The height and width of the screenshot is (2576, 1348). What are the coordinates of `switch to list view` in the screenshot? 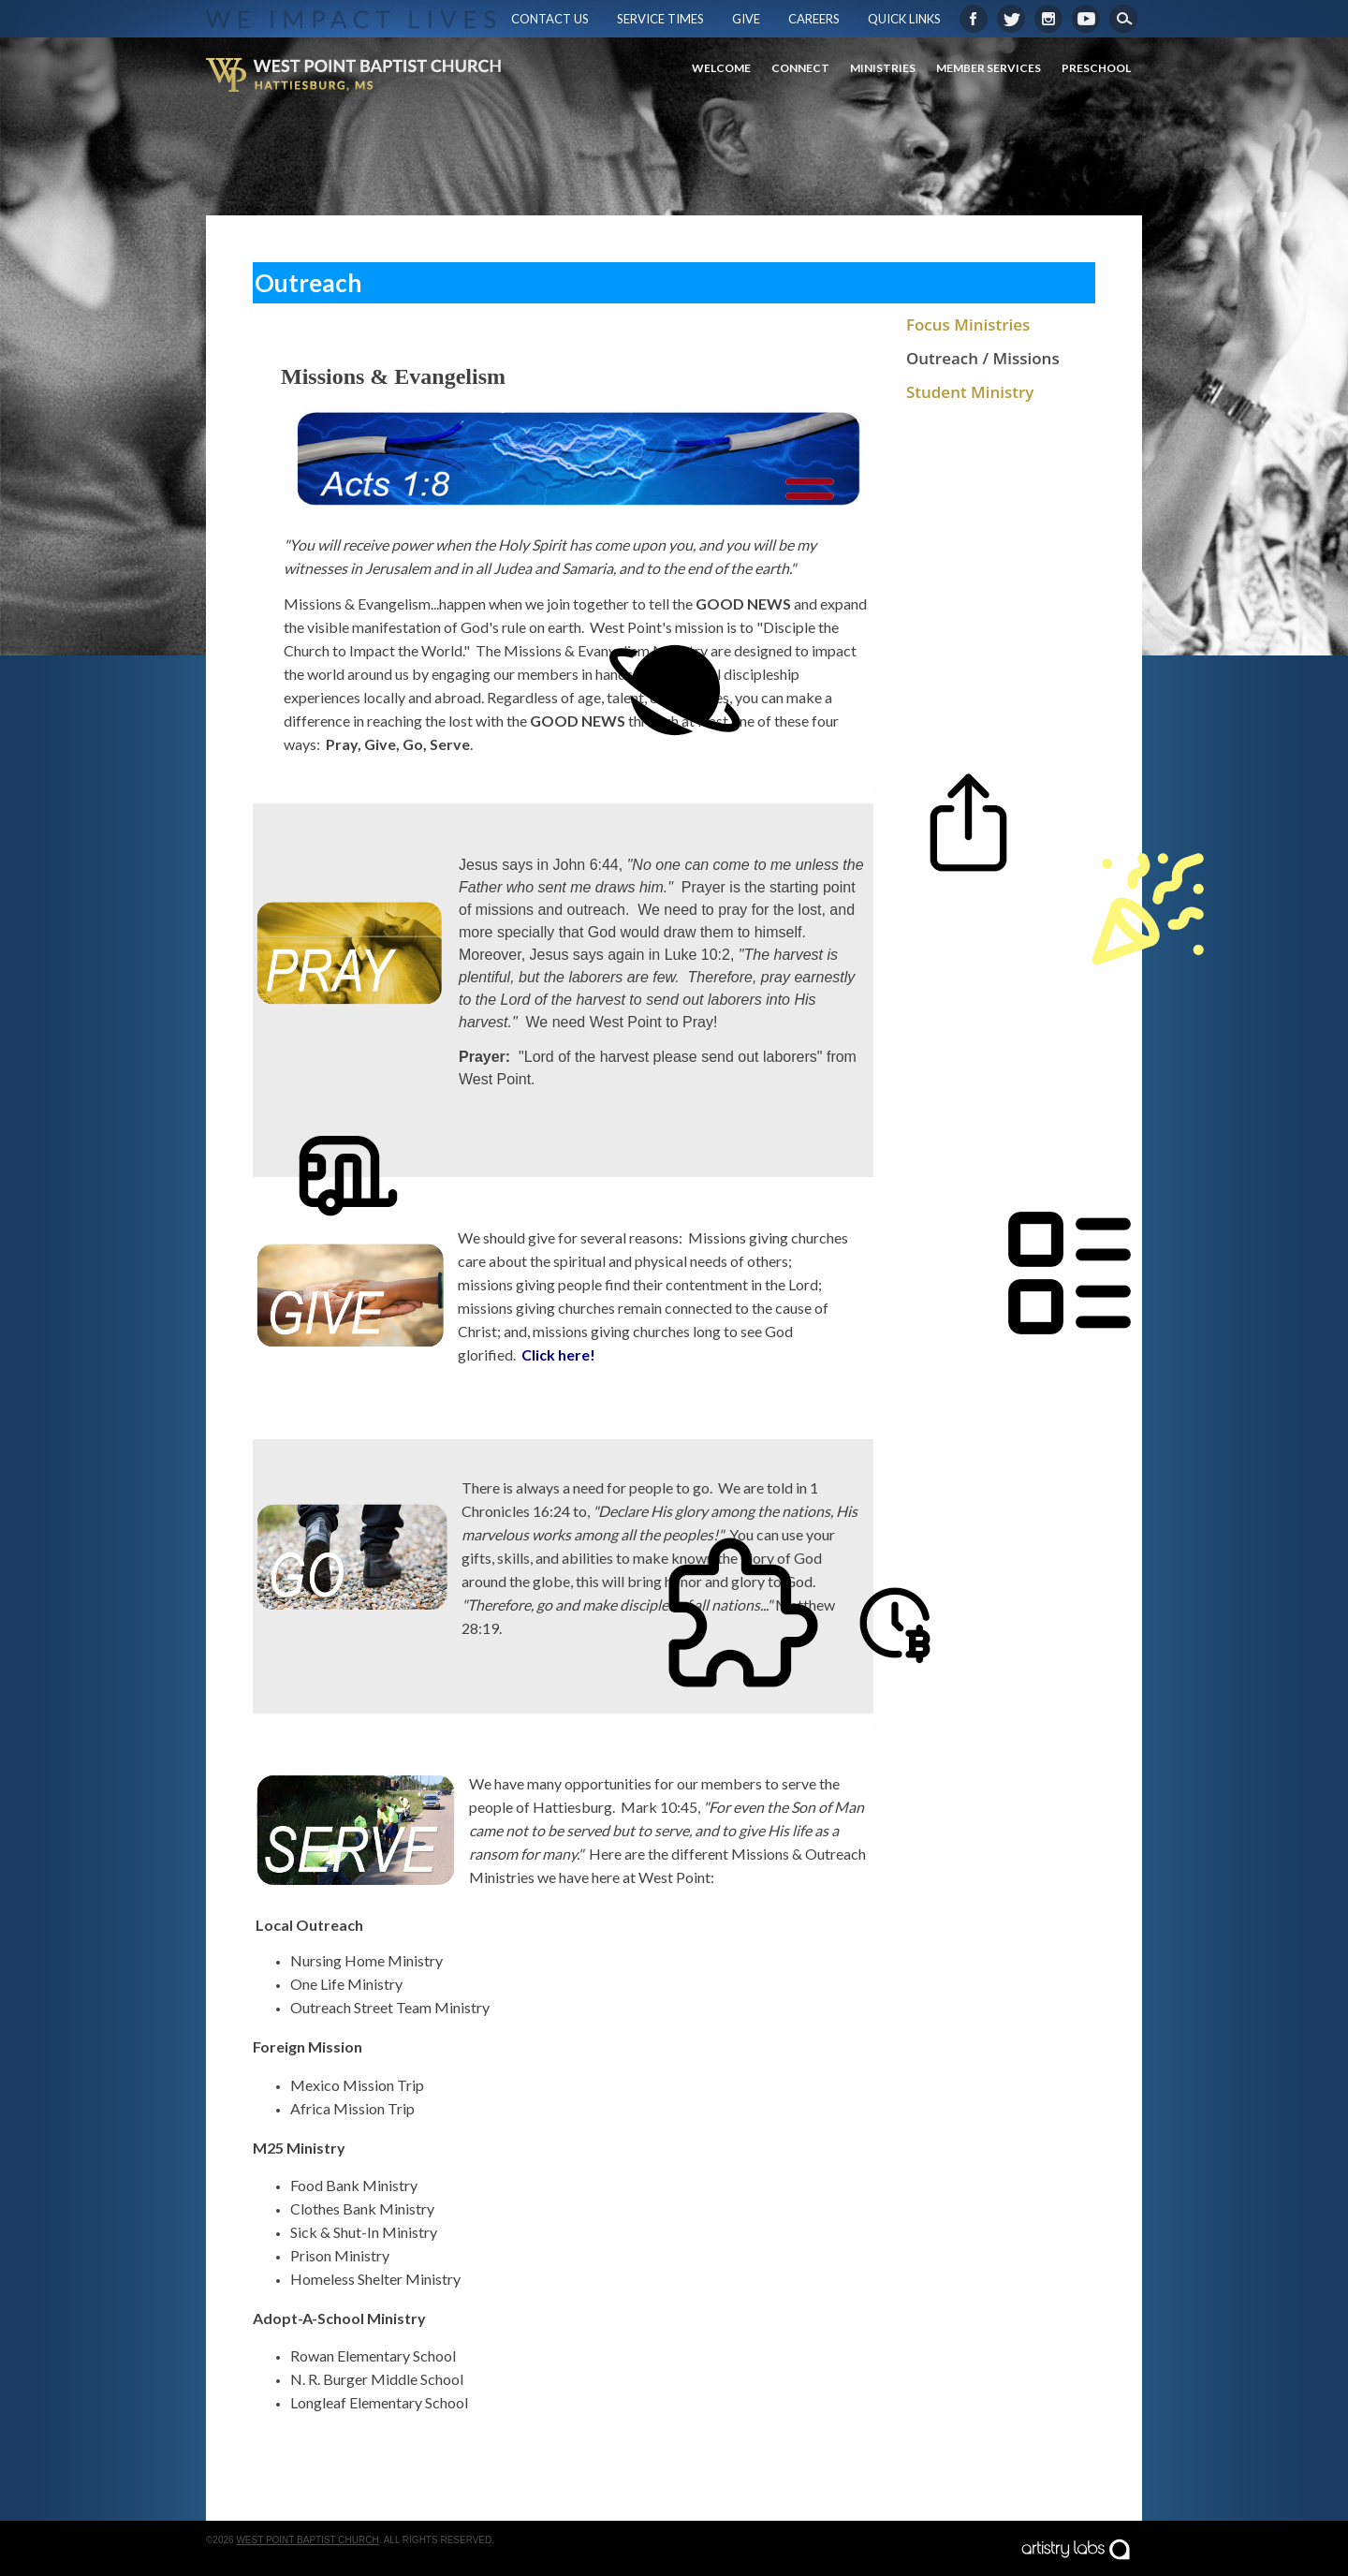 It's located at (1069, 1273).